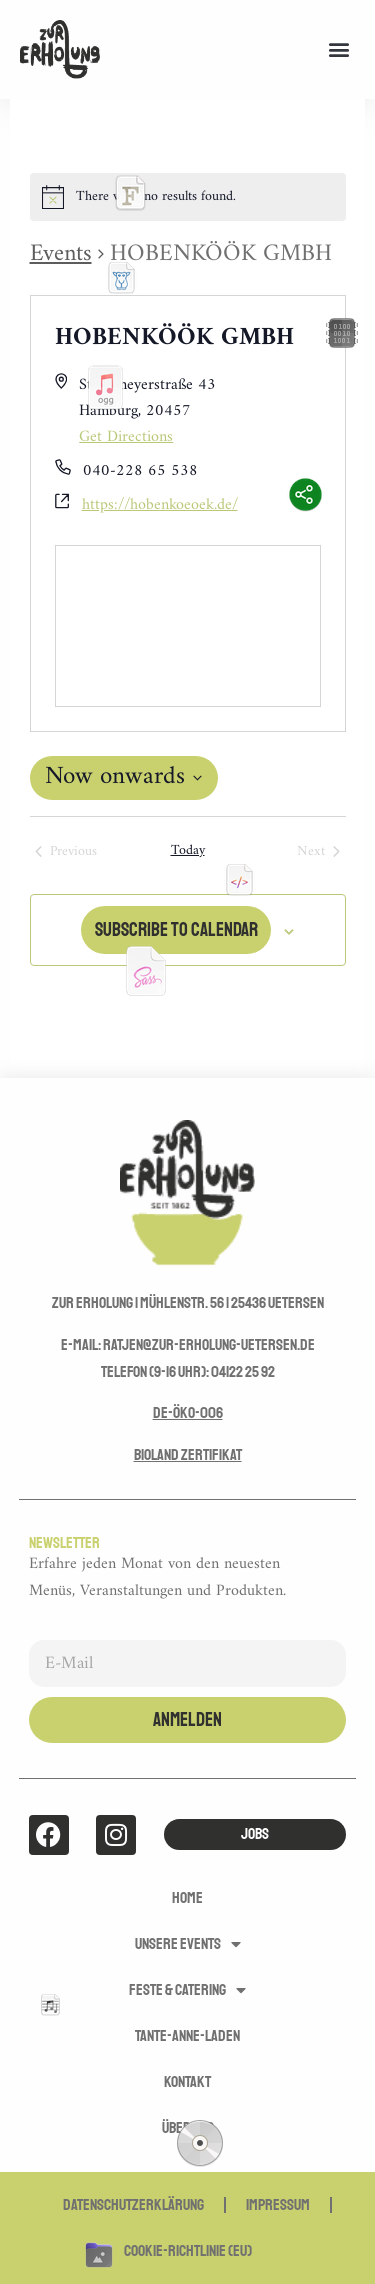 The height and width of the screenshot is (2284, 375). I want to click on a perl programming language file, so click(121, 277).